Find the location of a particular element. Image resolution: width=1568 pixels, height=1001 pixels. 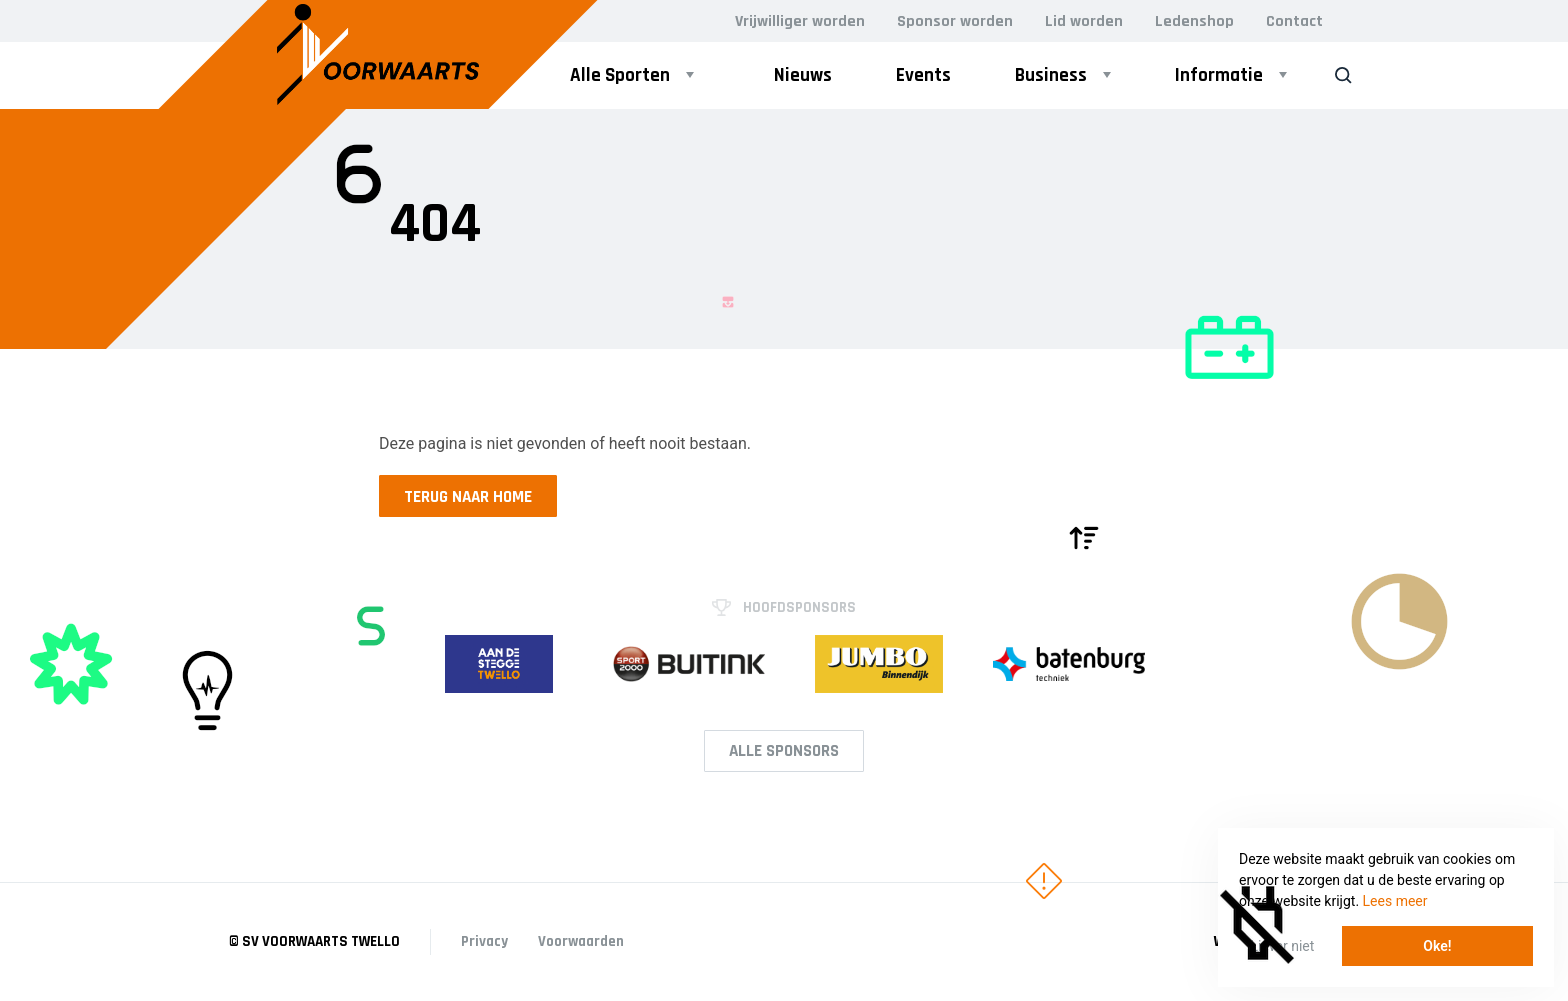

sort list in ascending order is located at coordinates (1084, 538).